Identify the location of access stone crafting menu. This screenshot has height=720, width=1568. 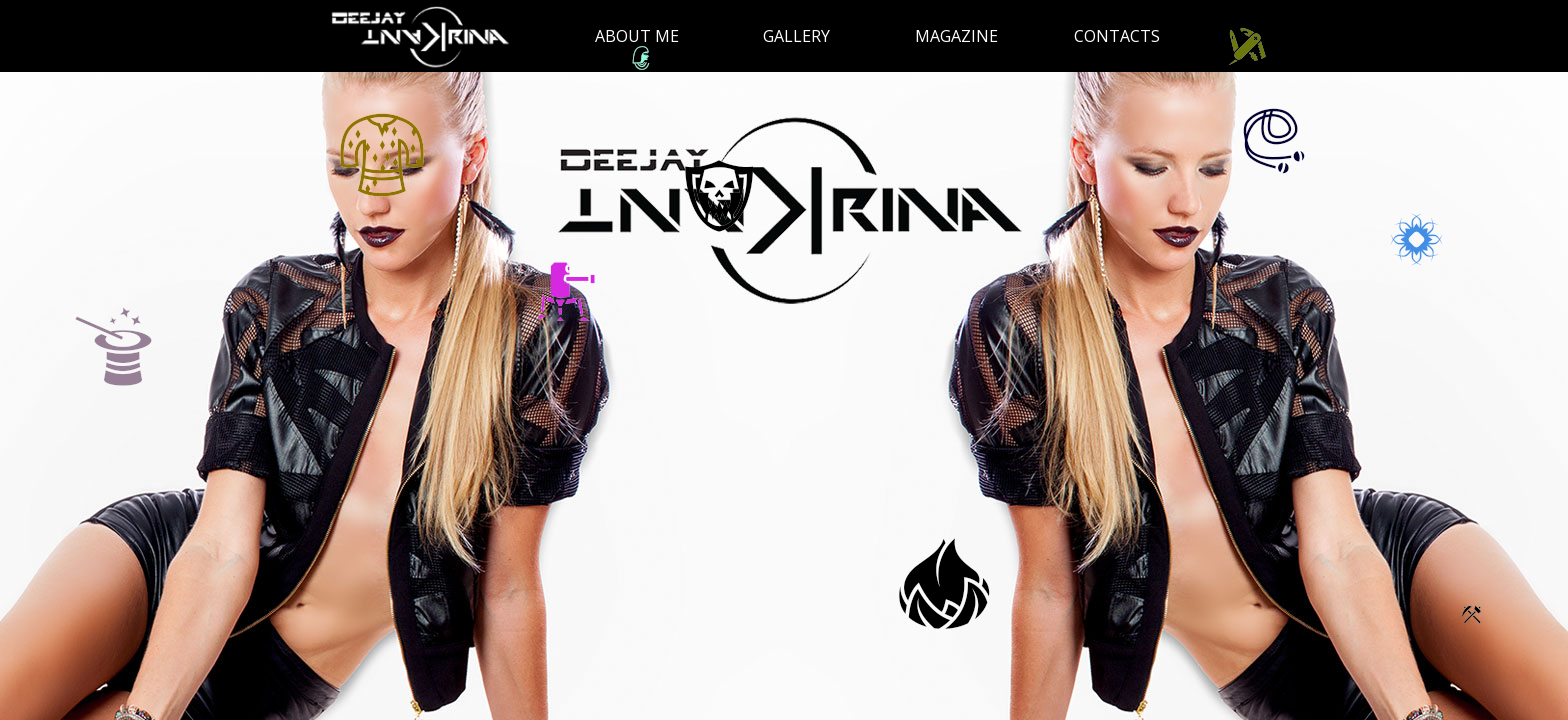
(1471, 614).